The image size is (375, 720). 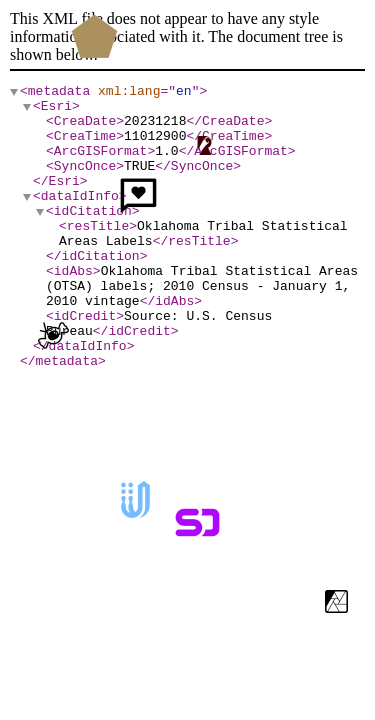 I want to click on Rollup.js logo, so click(x=204, y=145).